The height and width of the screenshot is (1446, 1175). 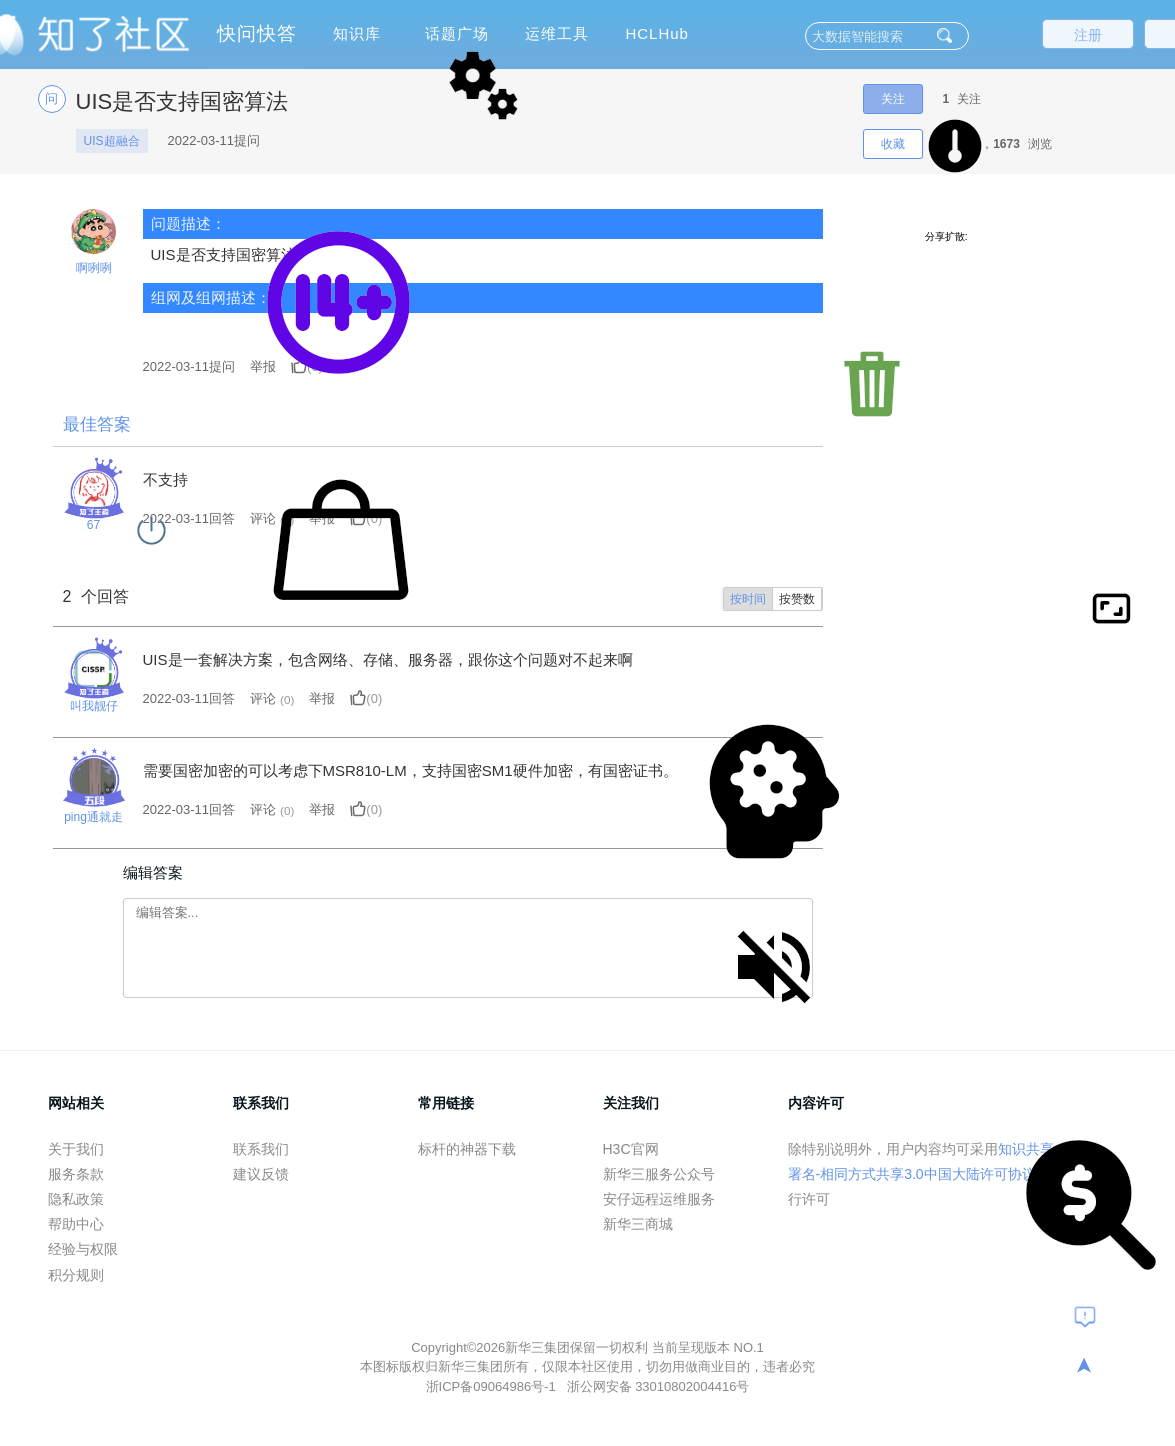 What do you see at coordinates (776, 791) in the screenshot?
I see `indicates a mental health or neurological condition` at bounding box center [776, 791].